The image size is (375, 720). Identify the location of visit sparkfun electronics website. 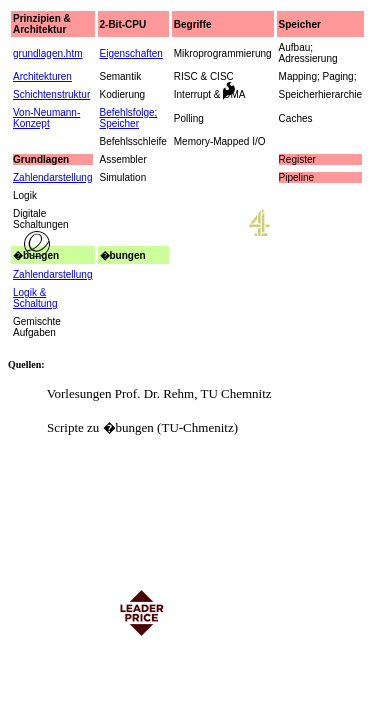
(229, 91).